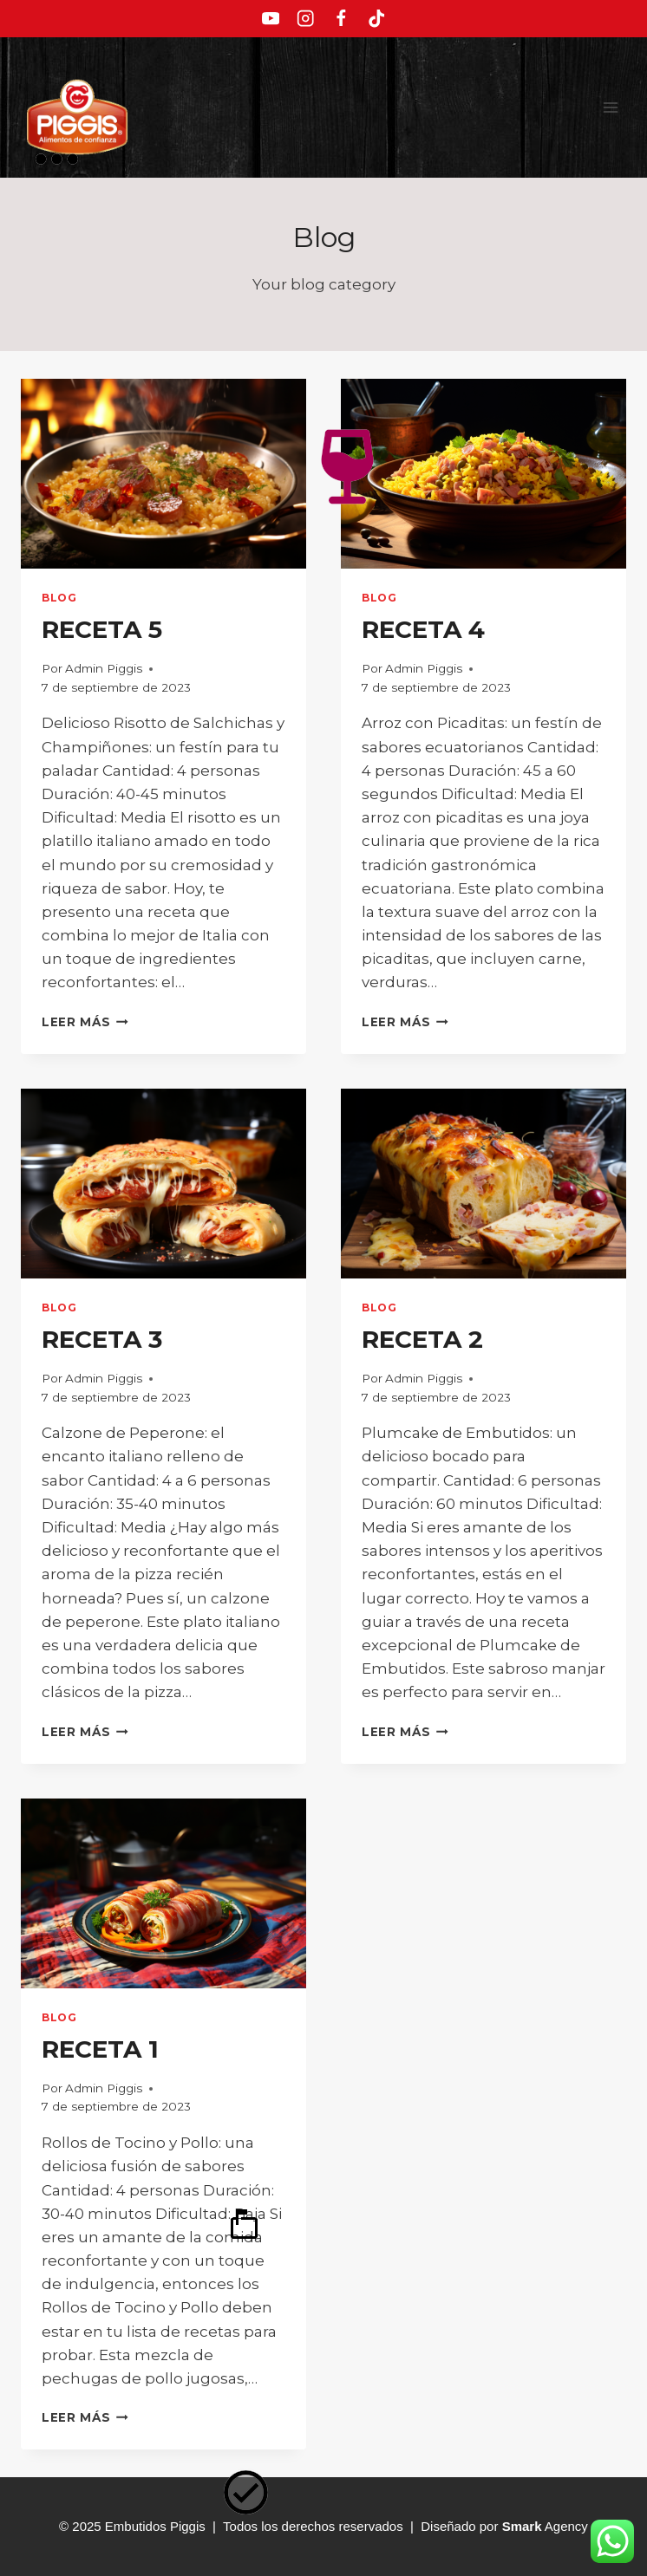  I want to click on indicates unread mail in your mailbox, so click(244, 2225).